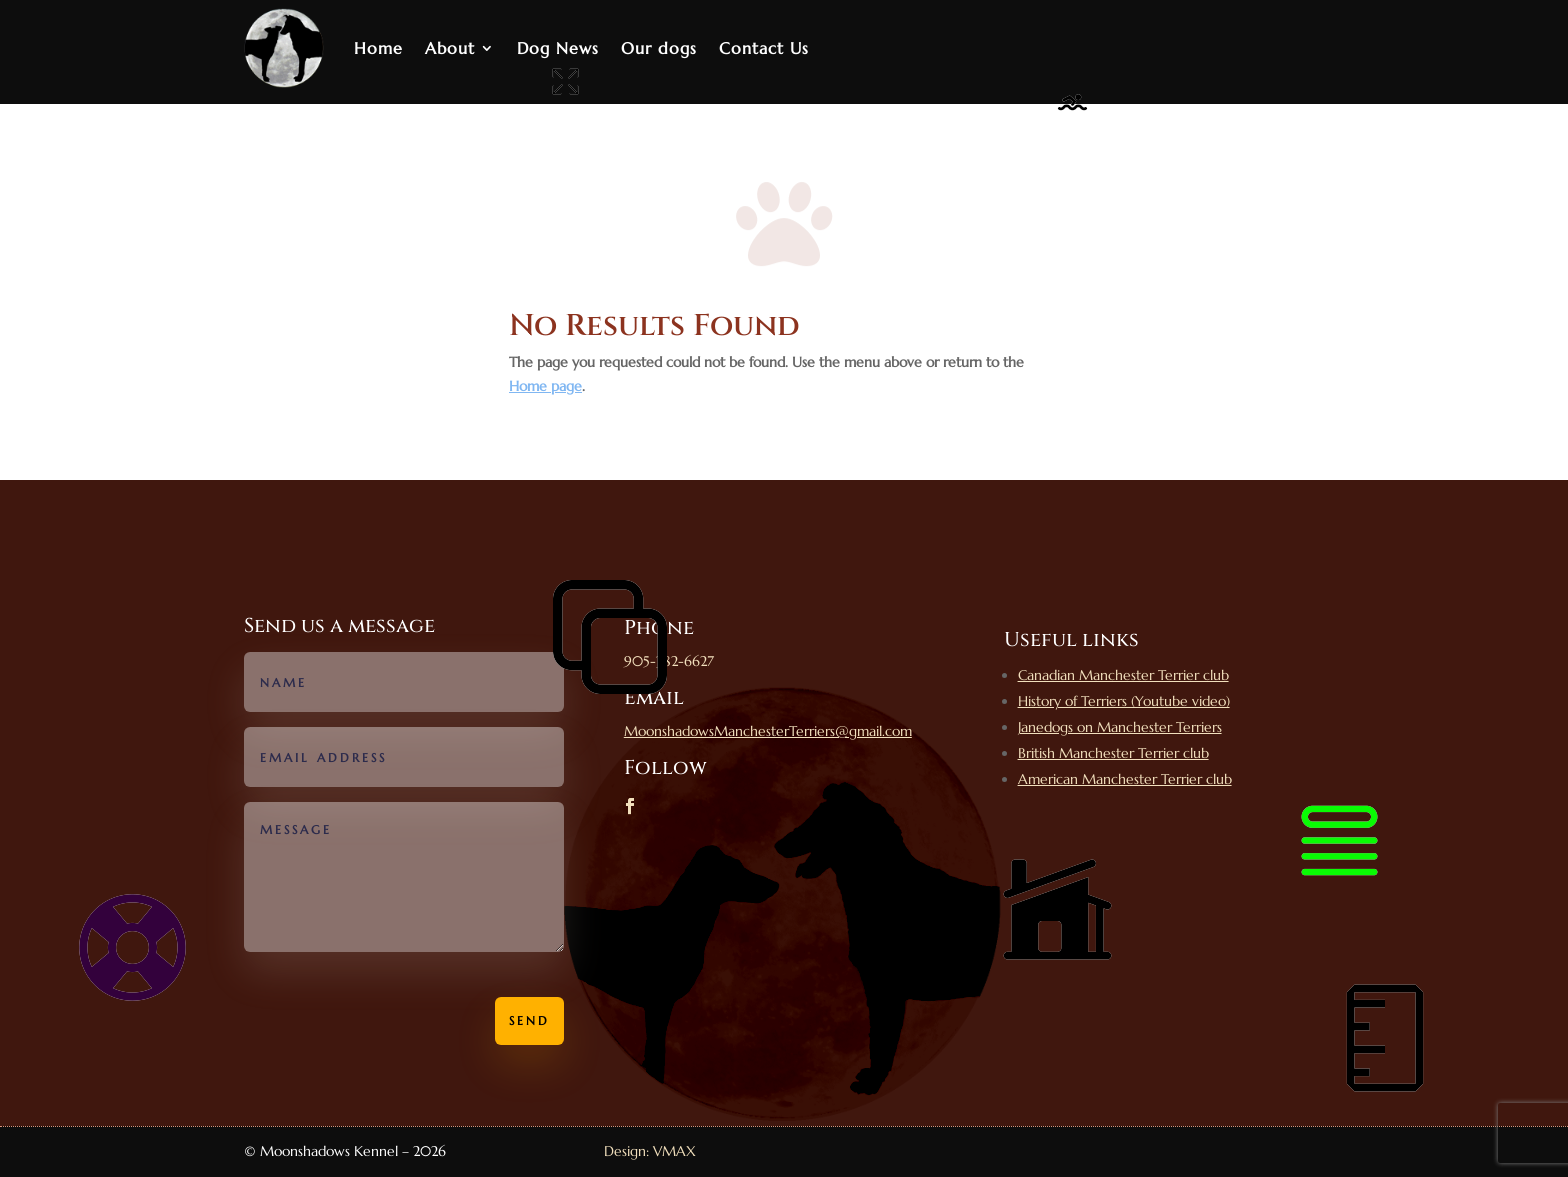 The width and height of the screenshot is (1568, 1177). I want to click on copy to clipboard, so click(610, 637).